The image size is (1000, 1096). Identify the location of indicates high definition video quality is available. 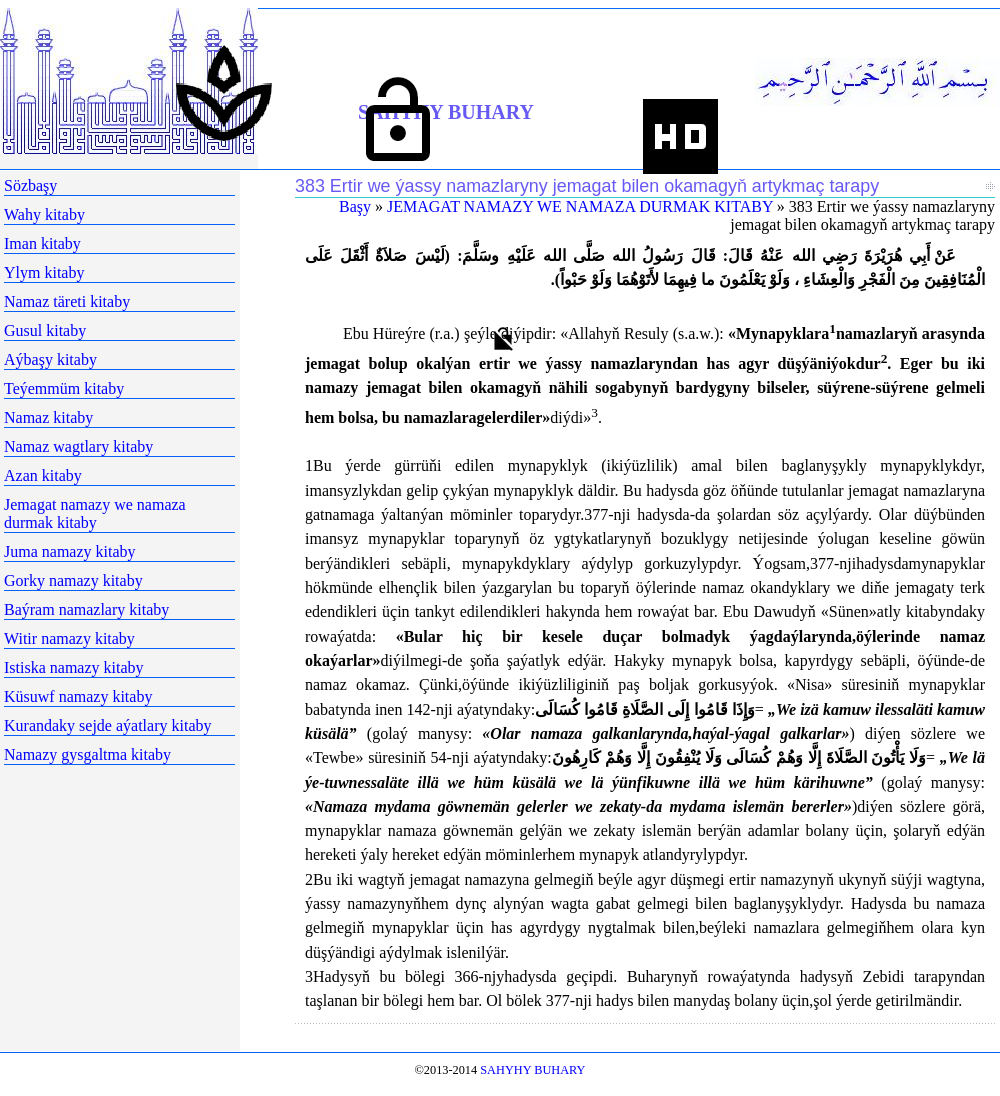
(680, 136).